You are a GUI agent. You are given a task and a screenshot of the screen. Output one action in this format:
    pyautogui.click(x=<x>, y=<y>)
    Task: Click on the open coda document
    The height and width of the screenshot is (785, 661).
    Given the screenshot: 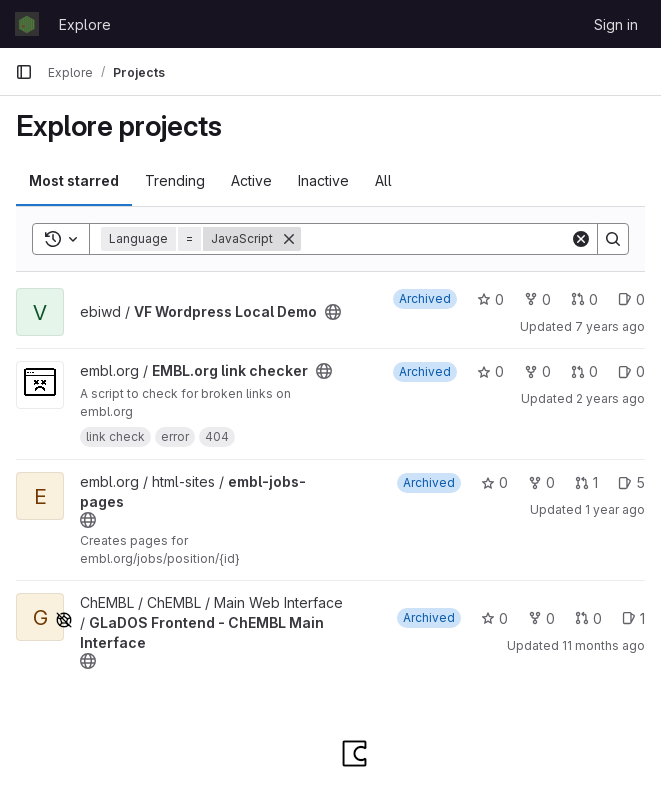 What is the action you would take?
    pyautogui.click(x=354, y=753)
    